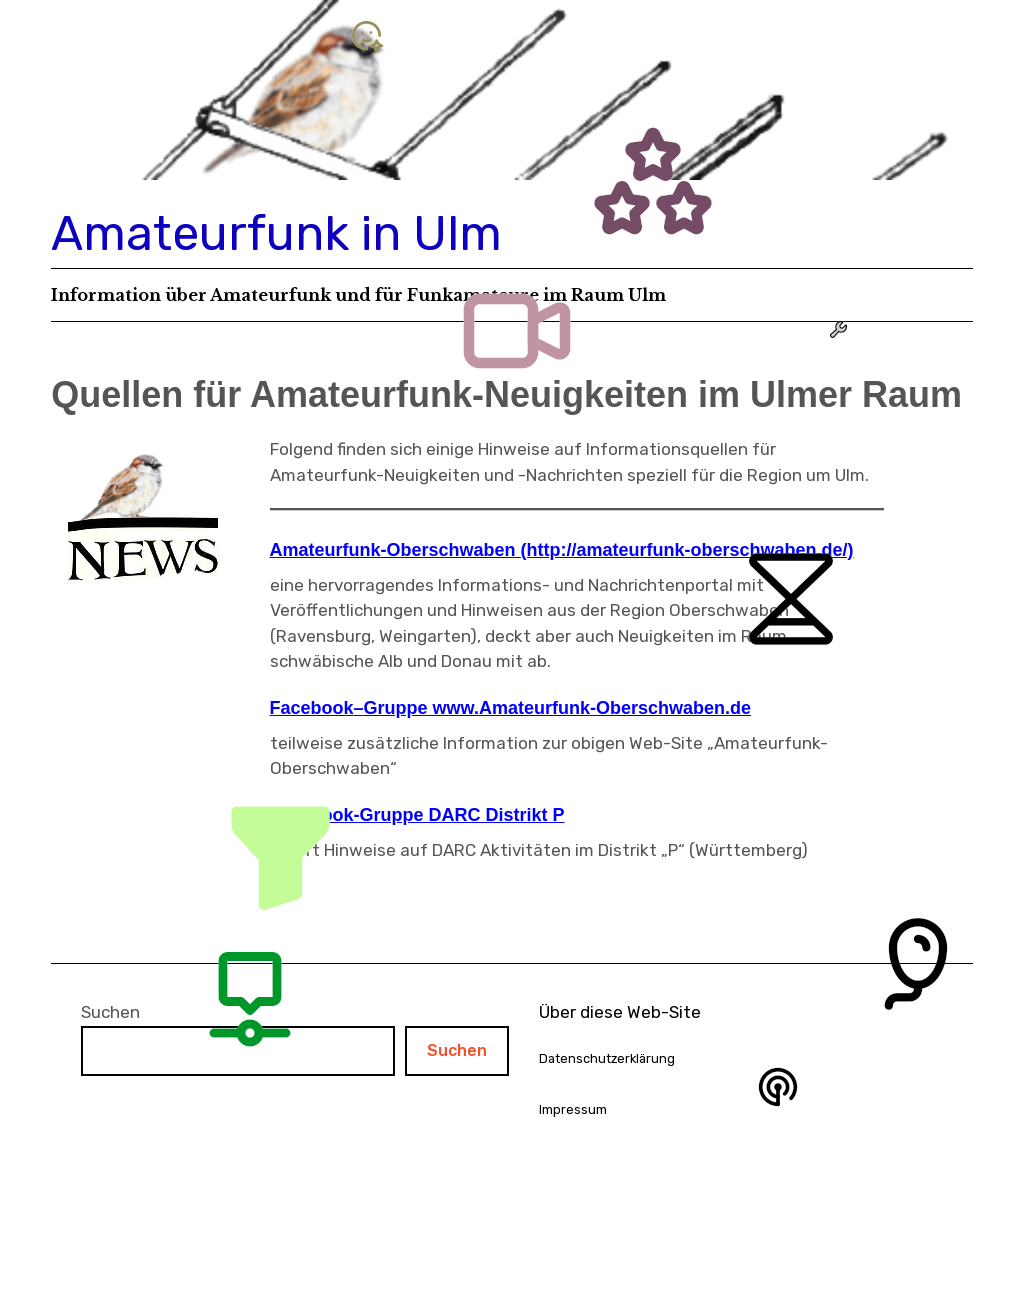 This screenshot has width=1024, height=1303. What do you see at coordinates (778, 1087) in the screenshot?
I see `access radar or scanning functionality` at bounding box center [778, 1087].